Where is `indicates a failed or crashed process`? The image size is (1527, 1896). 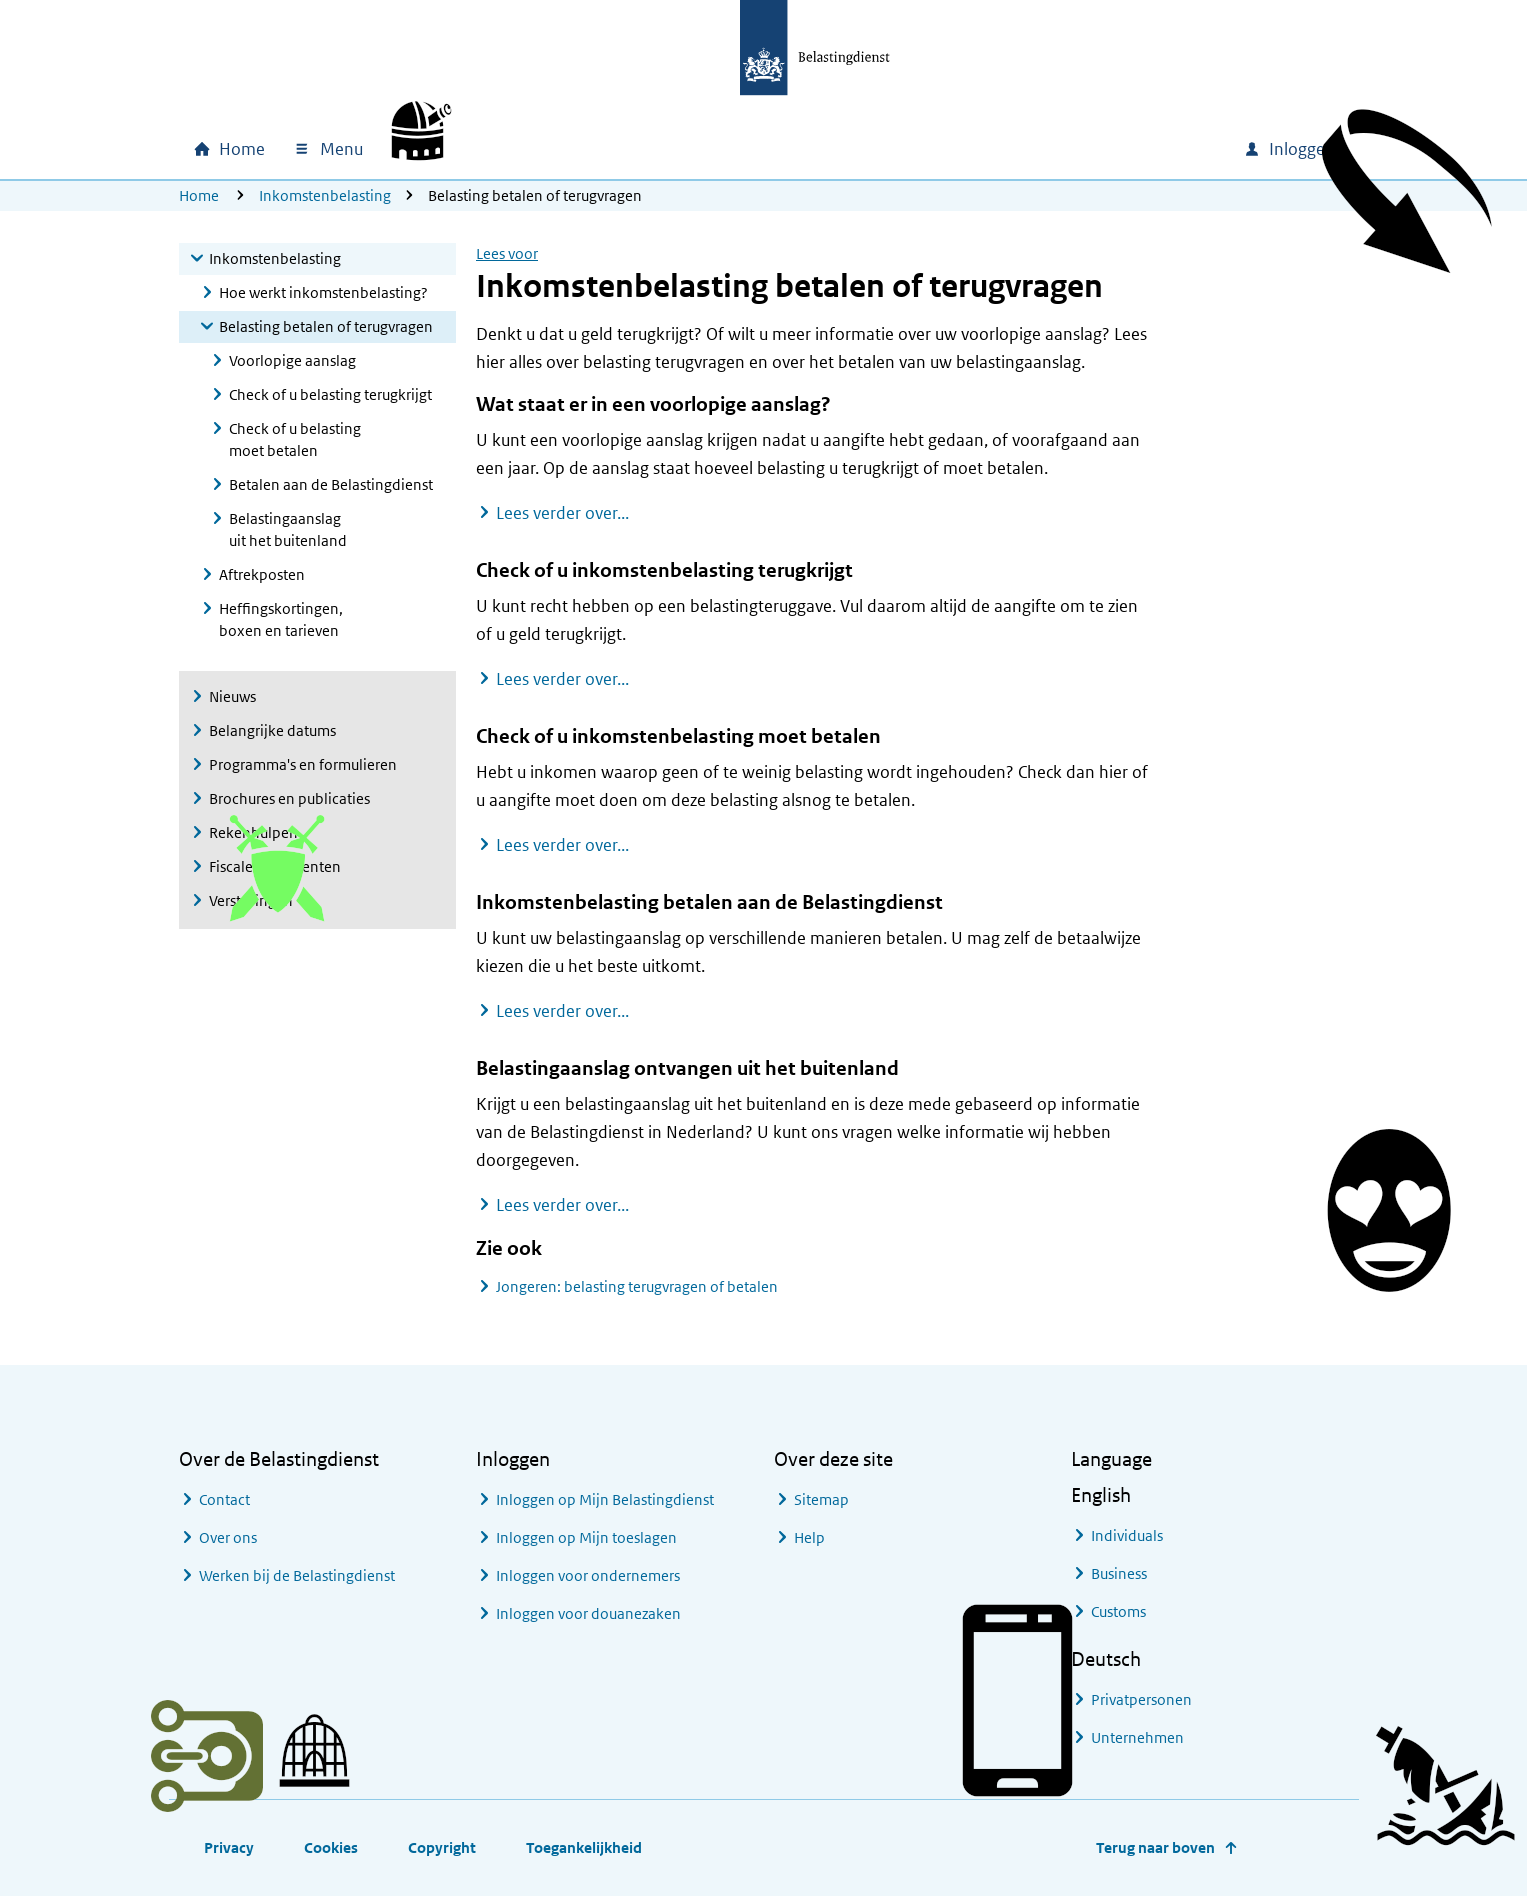 indicates a failed or crashed process is located at coordinates (1446, 1776).